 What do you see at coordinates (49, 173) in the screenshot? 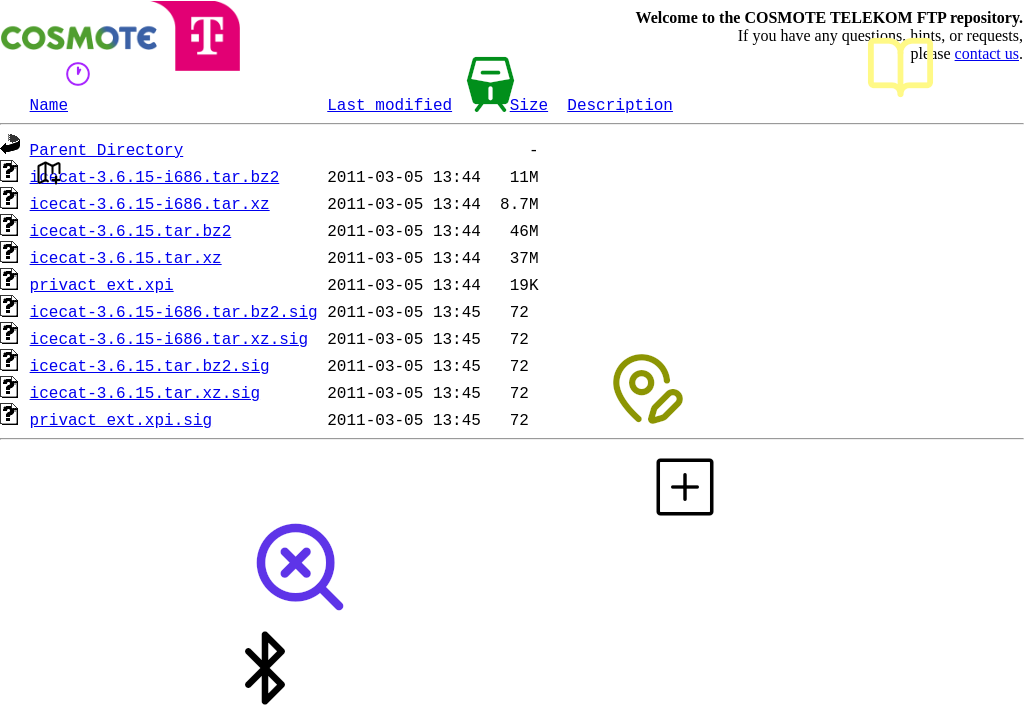
I see `add a new location to the map` at bounding box center [49, 173].